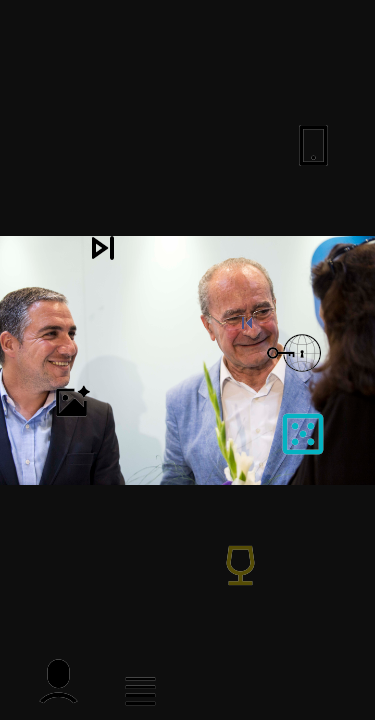  Describe the element at coordinates (102, 248) in the screenshot. I see `skip to the next track` at that location.